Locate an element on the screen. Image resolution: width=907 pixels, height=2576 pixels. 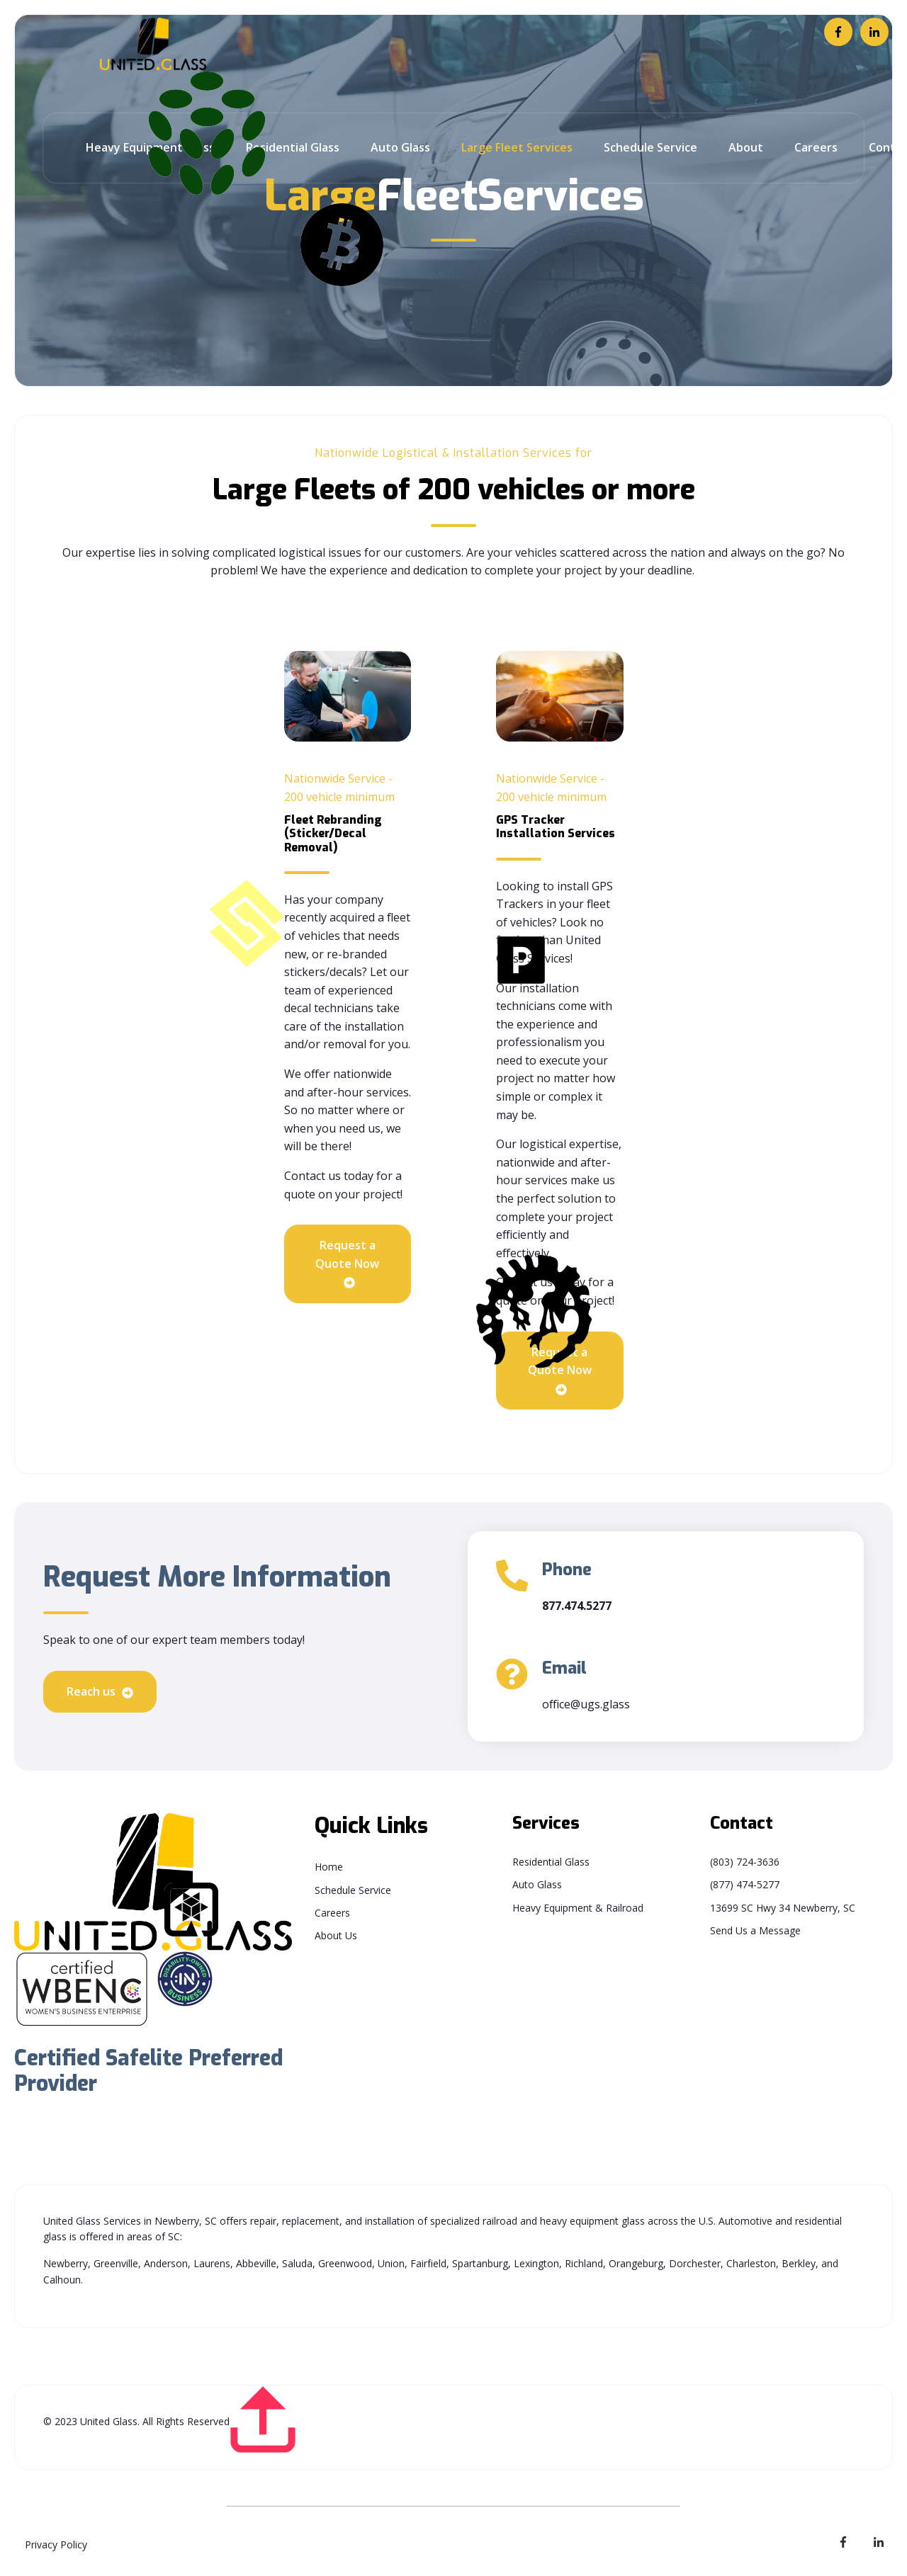
bitcoin cryptocurrency logo is located at coordinates (342, 244).